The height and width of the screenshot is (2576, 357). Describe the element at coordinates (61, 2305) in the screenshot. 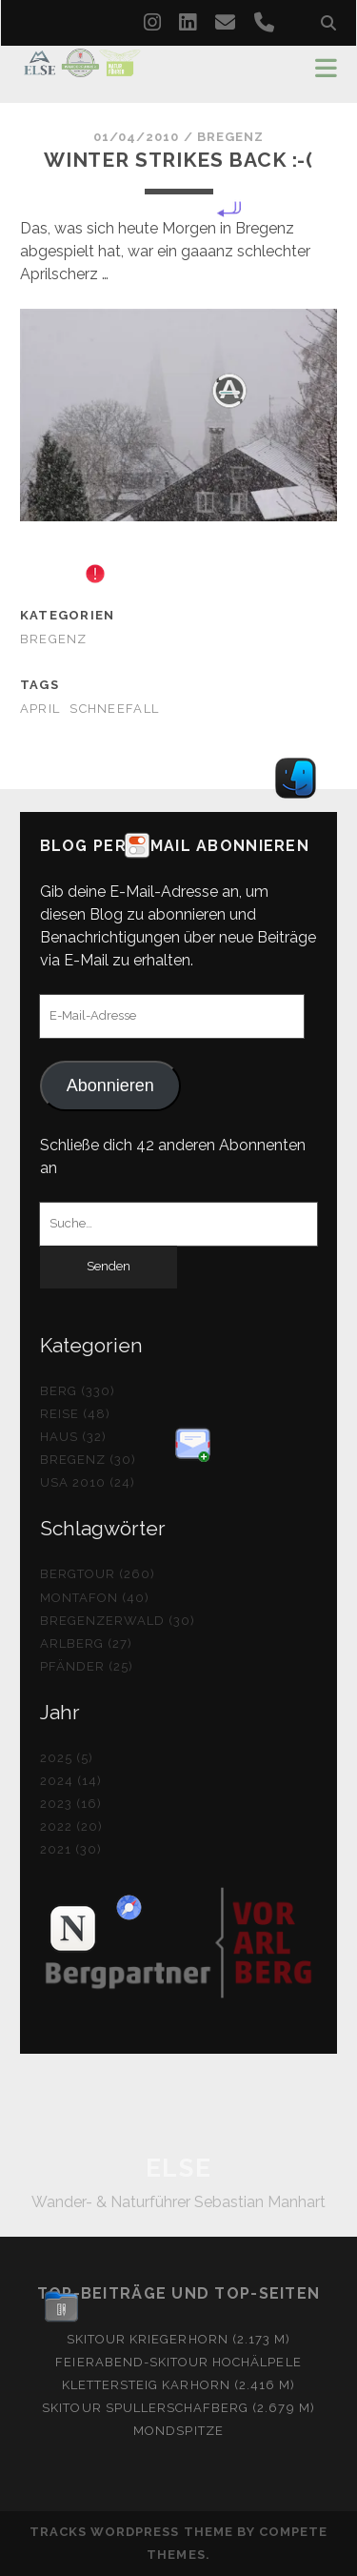

I see `open templates folder` at that location.